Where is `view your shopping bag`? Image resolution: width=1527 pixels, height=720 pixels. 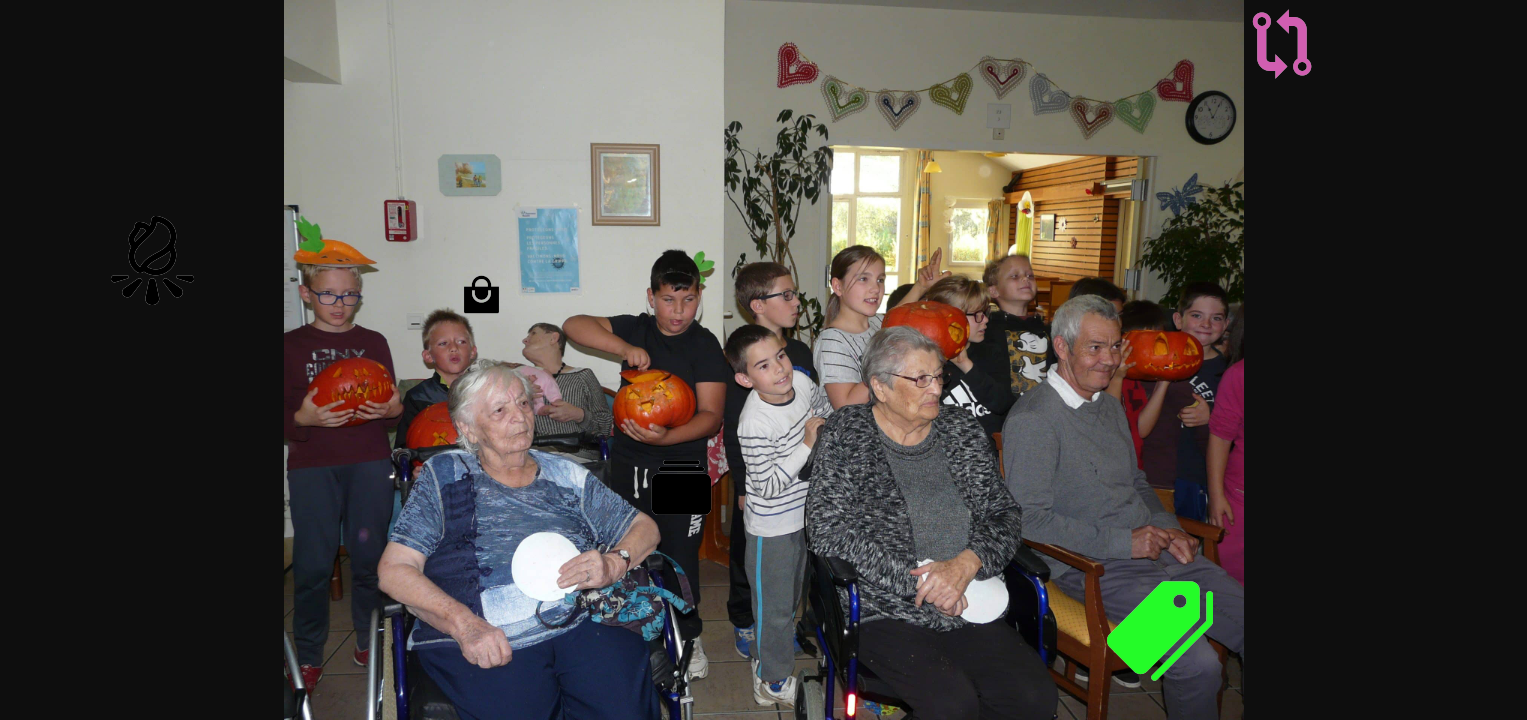
view your shopping bag is located at coordinates (481, 294).